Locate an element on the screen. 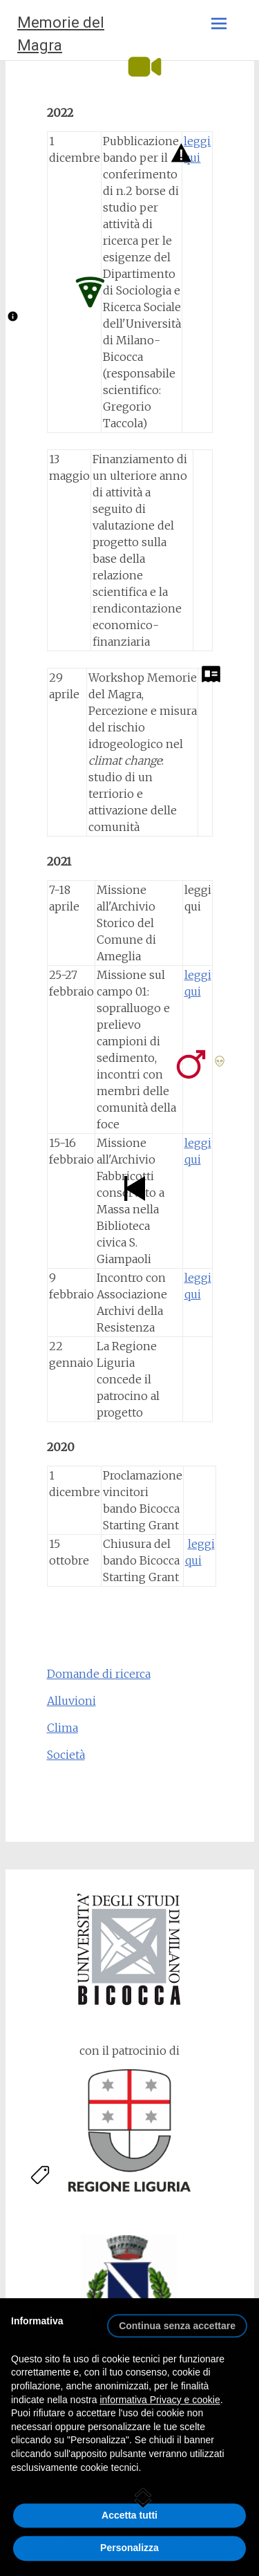  add a tag or label to an item is located at coordinates (40, 2175).